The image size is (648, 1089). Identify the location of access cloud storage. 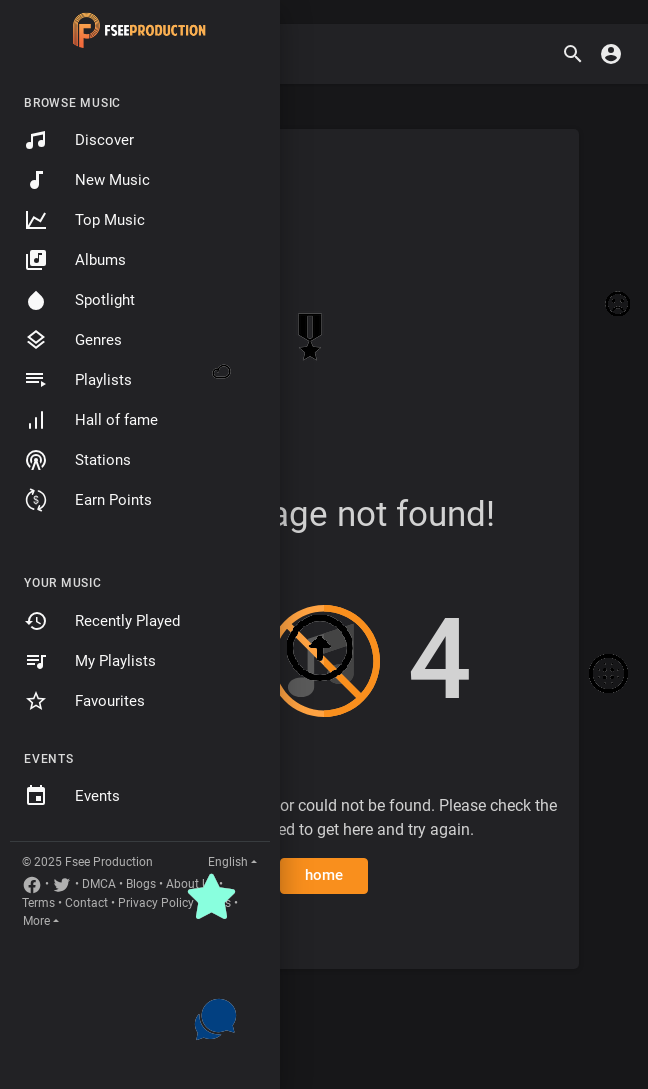
(221, 371).